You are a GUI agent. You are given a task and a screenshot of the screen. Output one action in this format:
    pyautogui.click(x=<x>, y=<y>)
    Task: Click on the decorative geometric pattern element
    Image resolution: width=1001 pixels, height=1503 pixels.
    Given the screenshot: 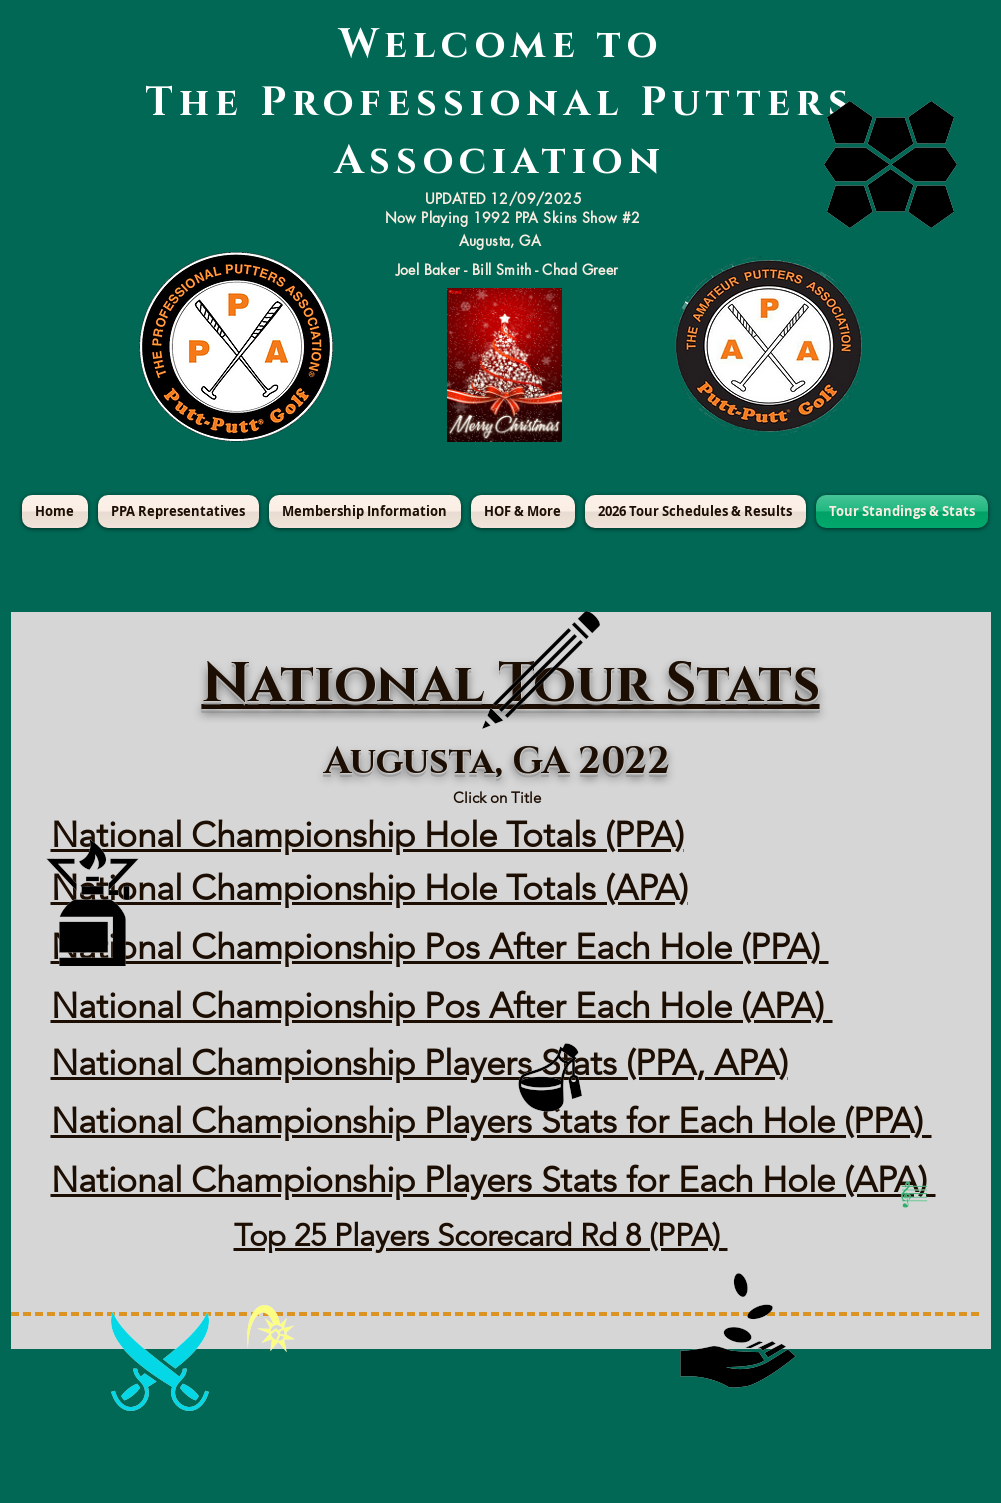 What is the action you would take?
    pyautogui.click(x=890, y=164)
    